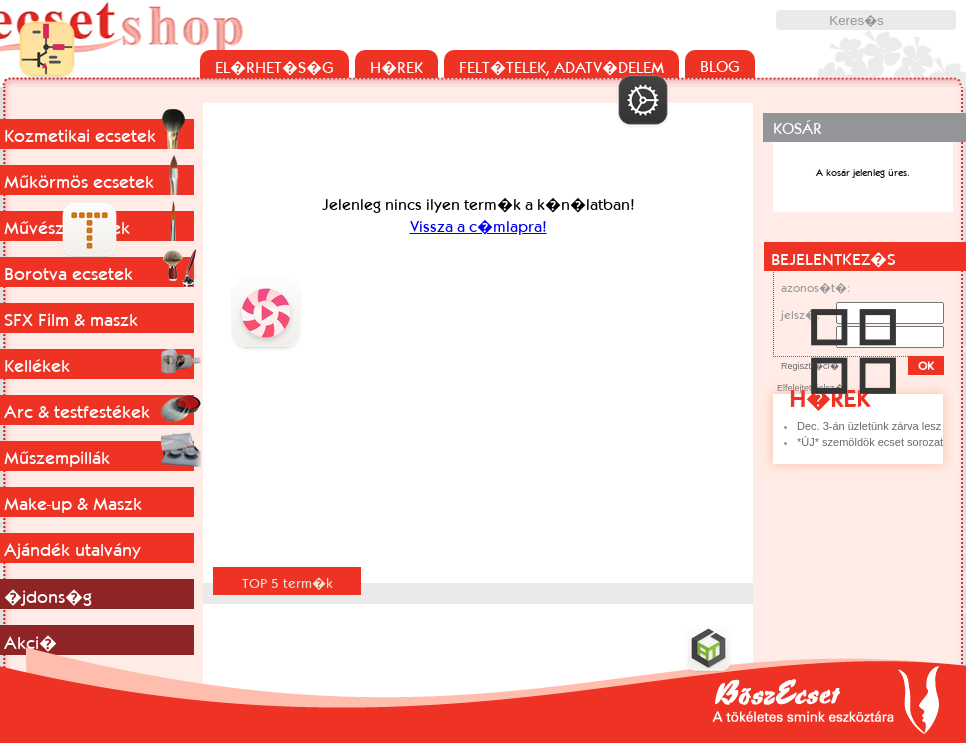  What do you see at coordinates (89, 229) in the screenshot?
I see `open tipp10 typing tutor application` at bounding box center [89, 229].